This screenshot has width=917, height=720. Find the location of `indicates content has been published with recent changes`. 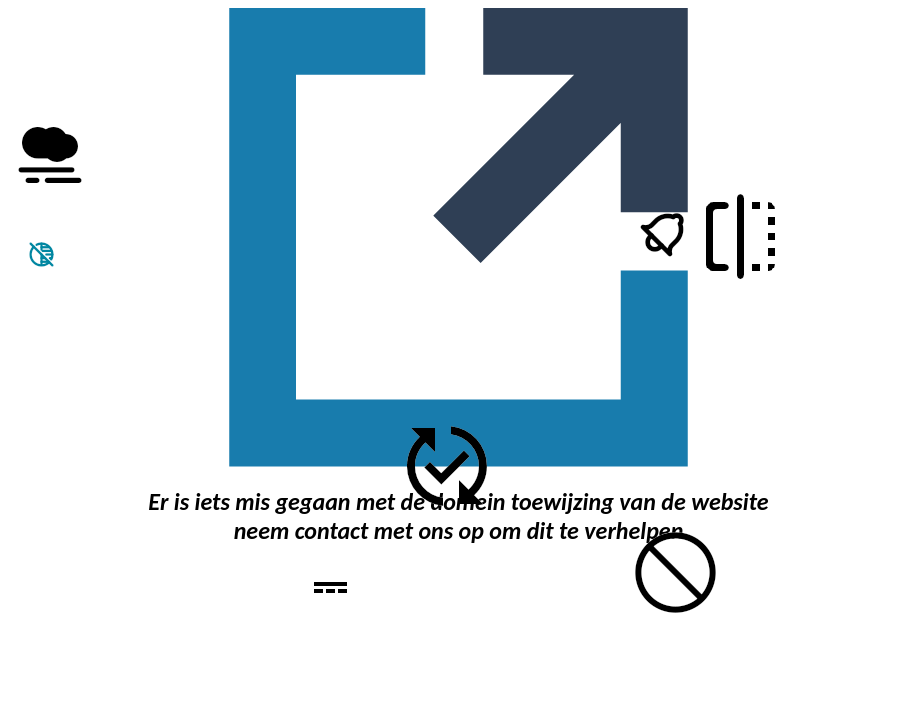

indicates content has been published with recent changes is located at coordinates (447, 466).